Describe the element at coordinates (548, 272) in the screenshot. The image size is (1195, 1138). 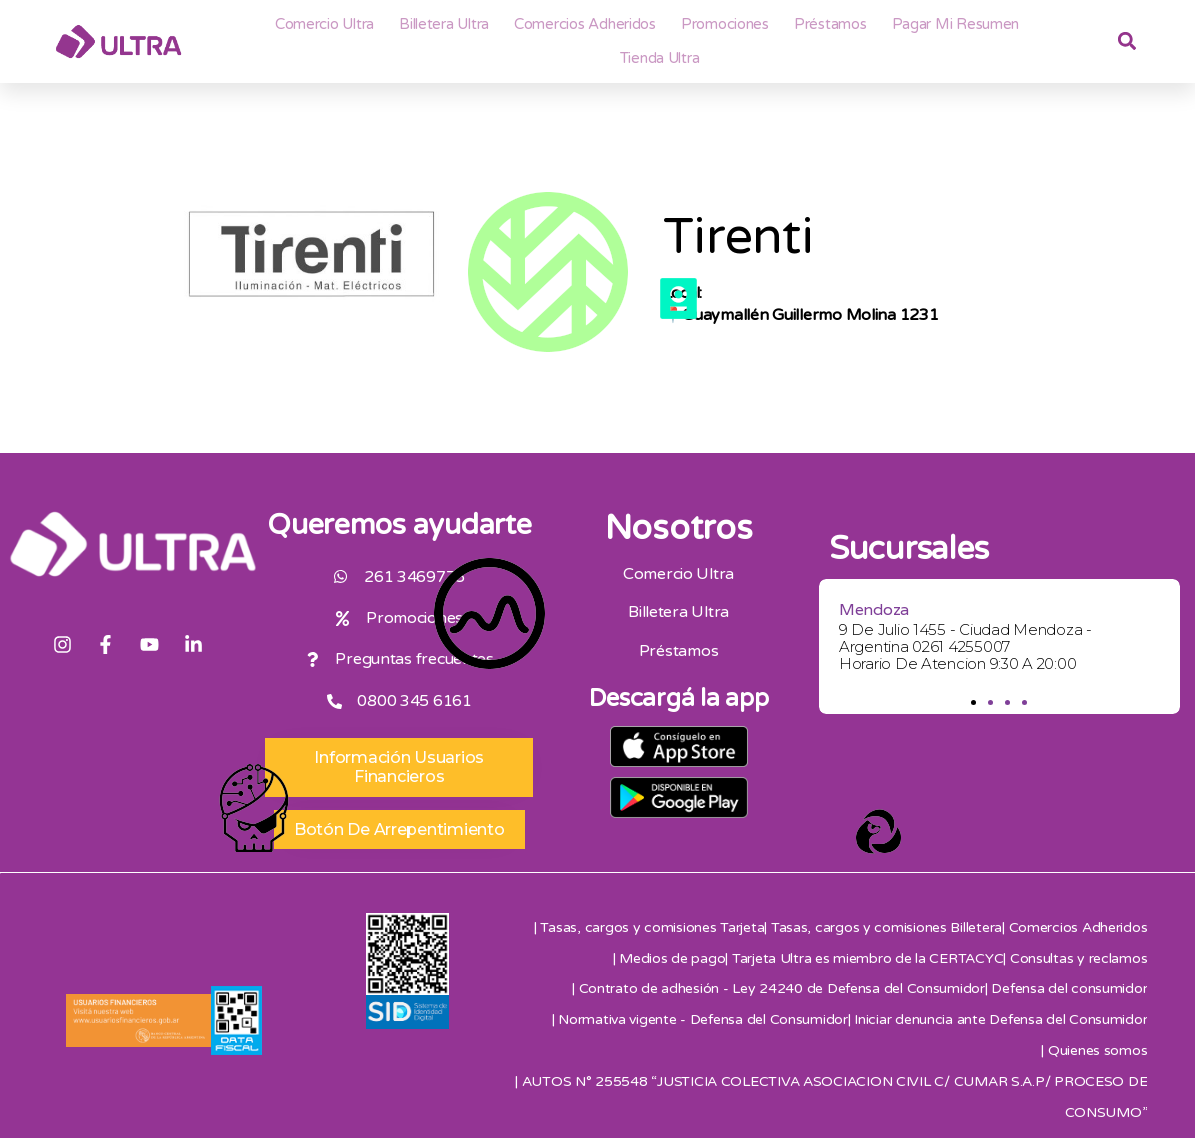
I see `wasabi cloud storage service logo` at that location.